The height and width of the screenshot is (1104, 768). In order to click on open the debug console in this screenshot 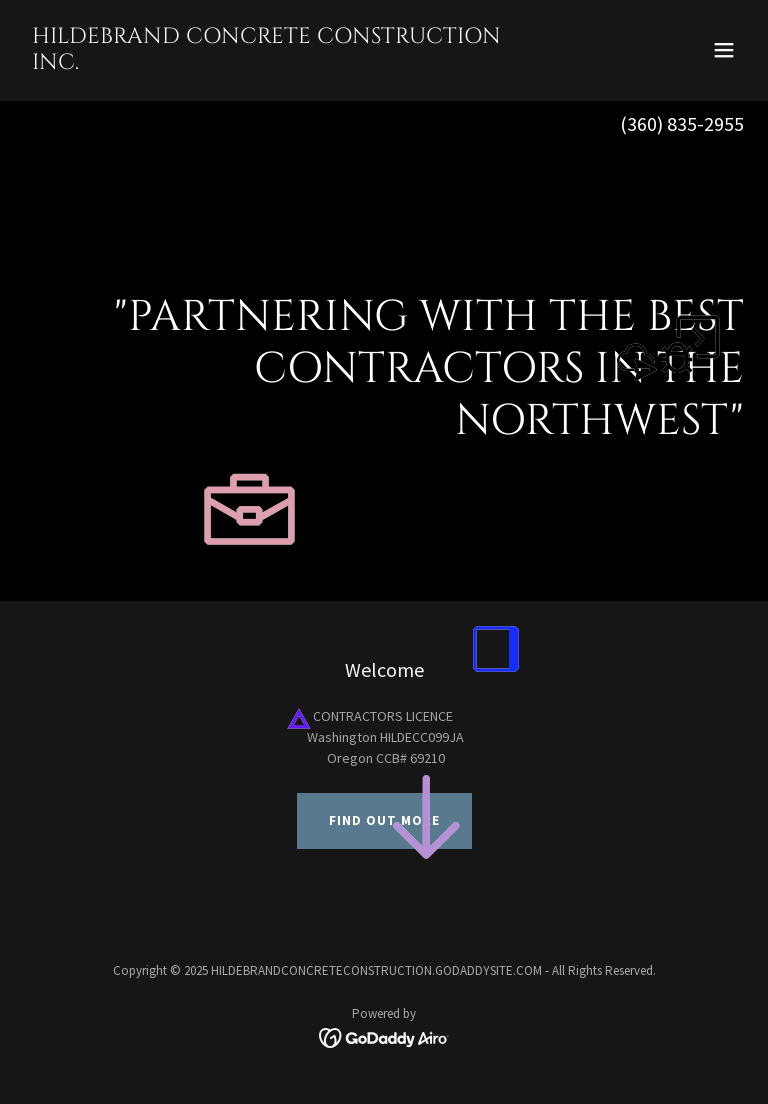, I will do `click(692, 342)`.